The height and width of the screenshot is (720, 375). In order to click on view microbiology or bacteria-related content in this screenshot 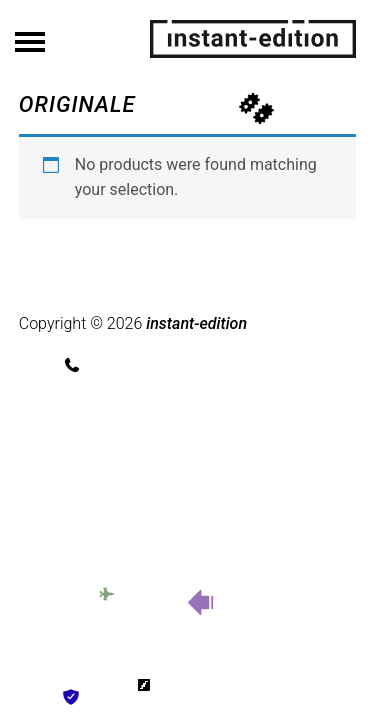, I will do `click(256, 108)`.